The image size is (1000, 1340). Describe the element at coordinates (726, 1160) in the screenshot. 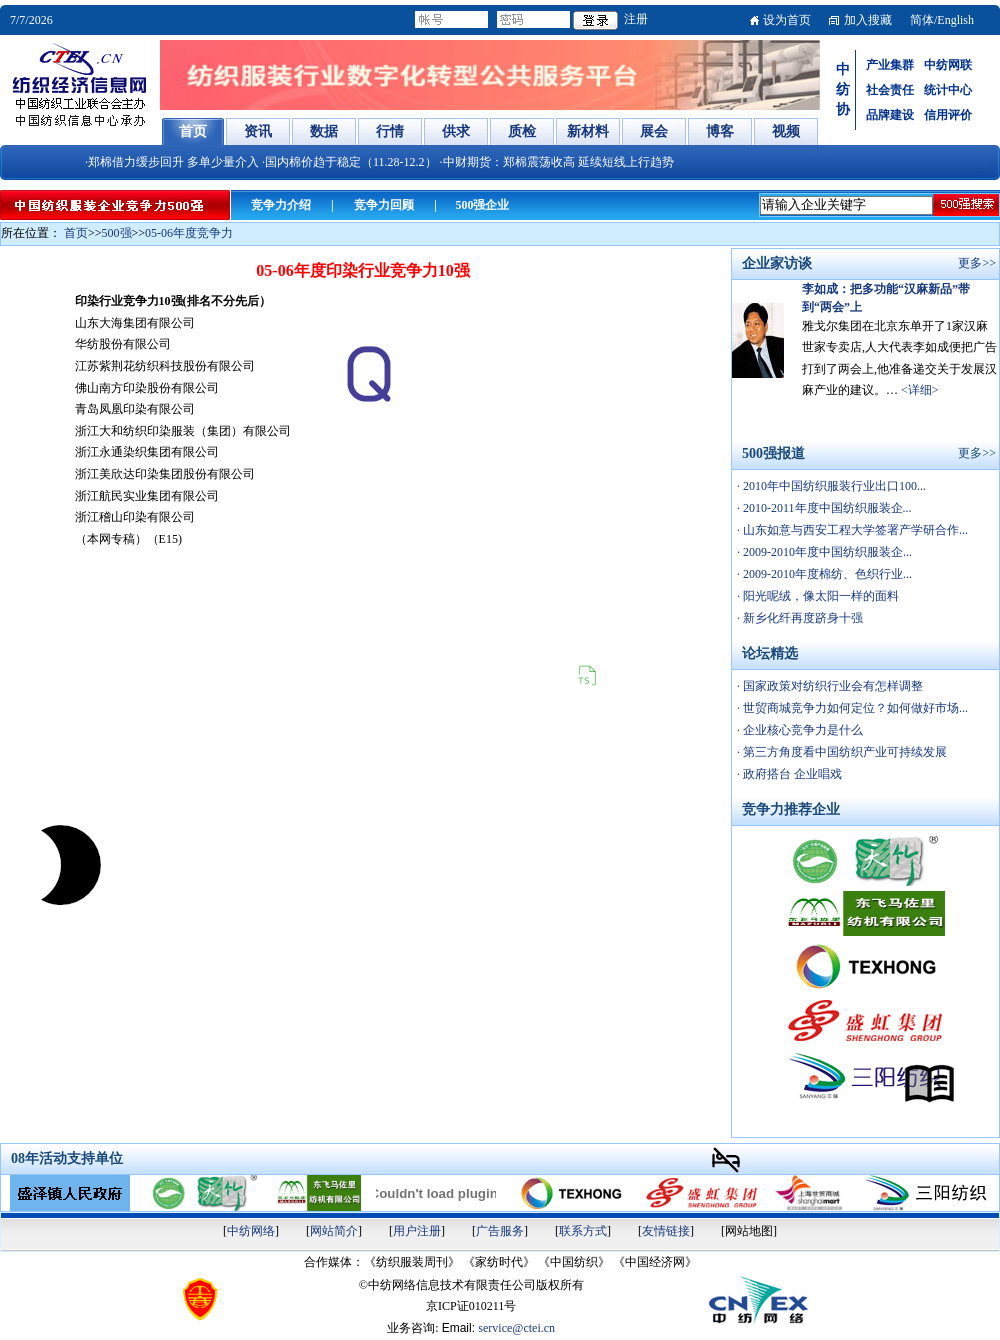

I see `no sleeping accommodations available` at that location.